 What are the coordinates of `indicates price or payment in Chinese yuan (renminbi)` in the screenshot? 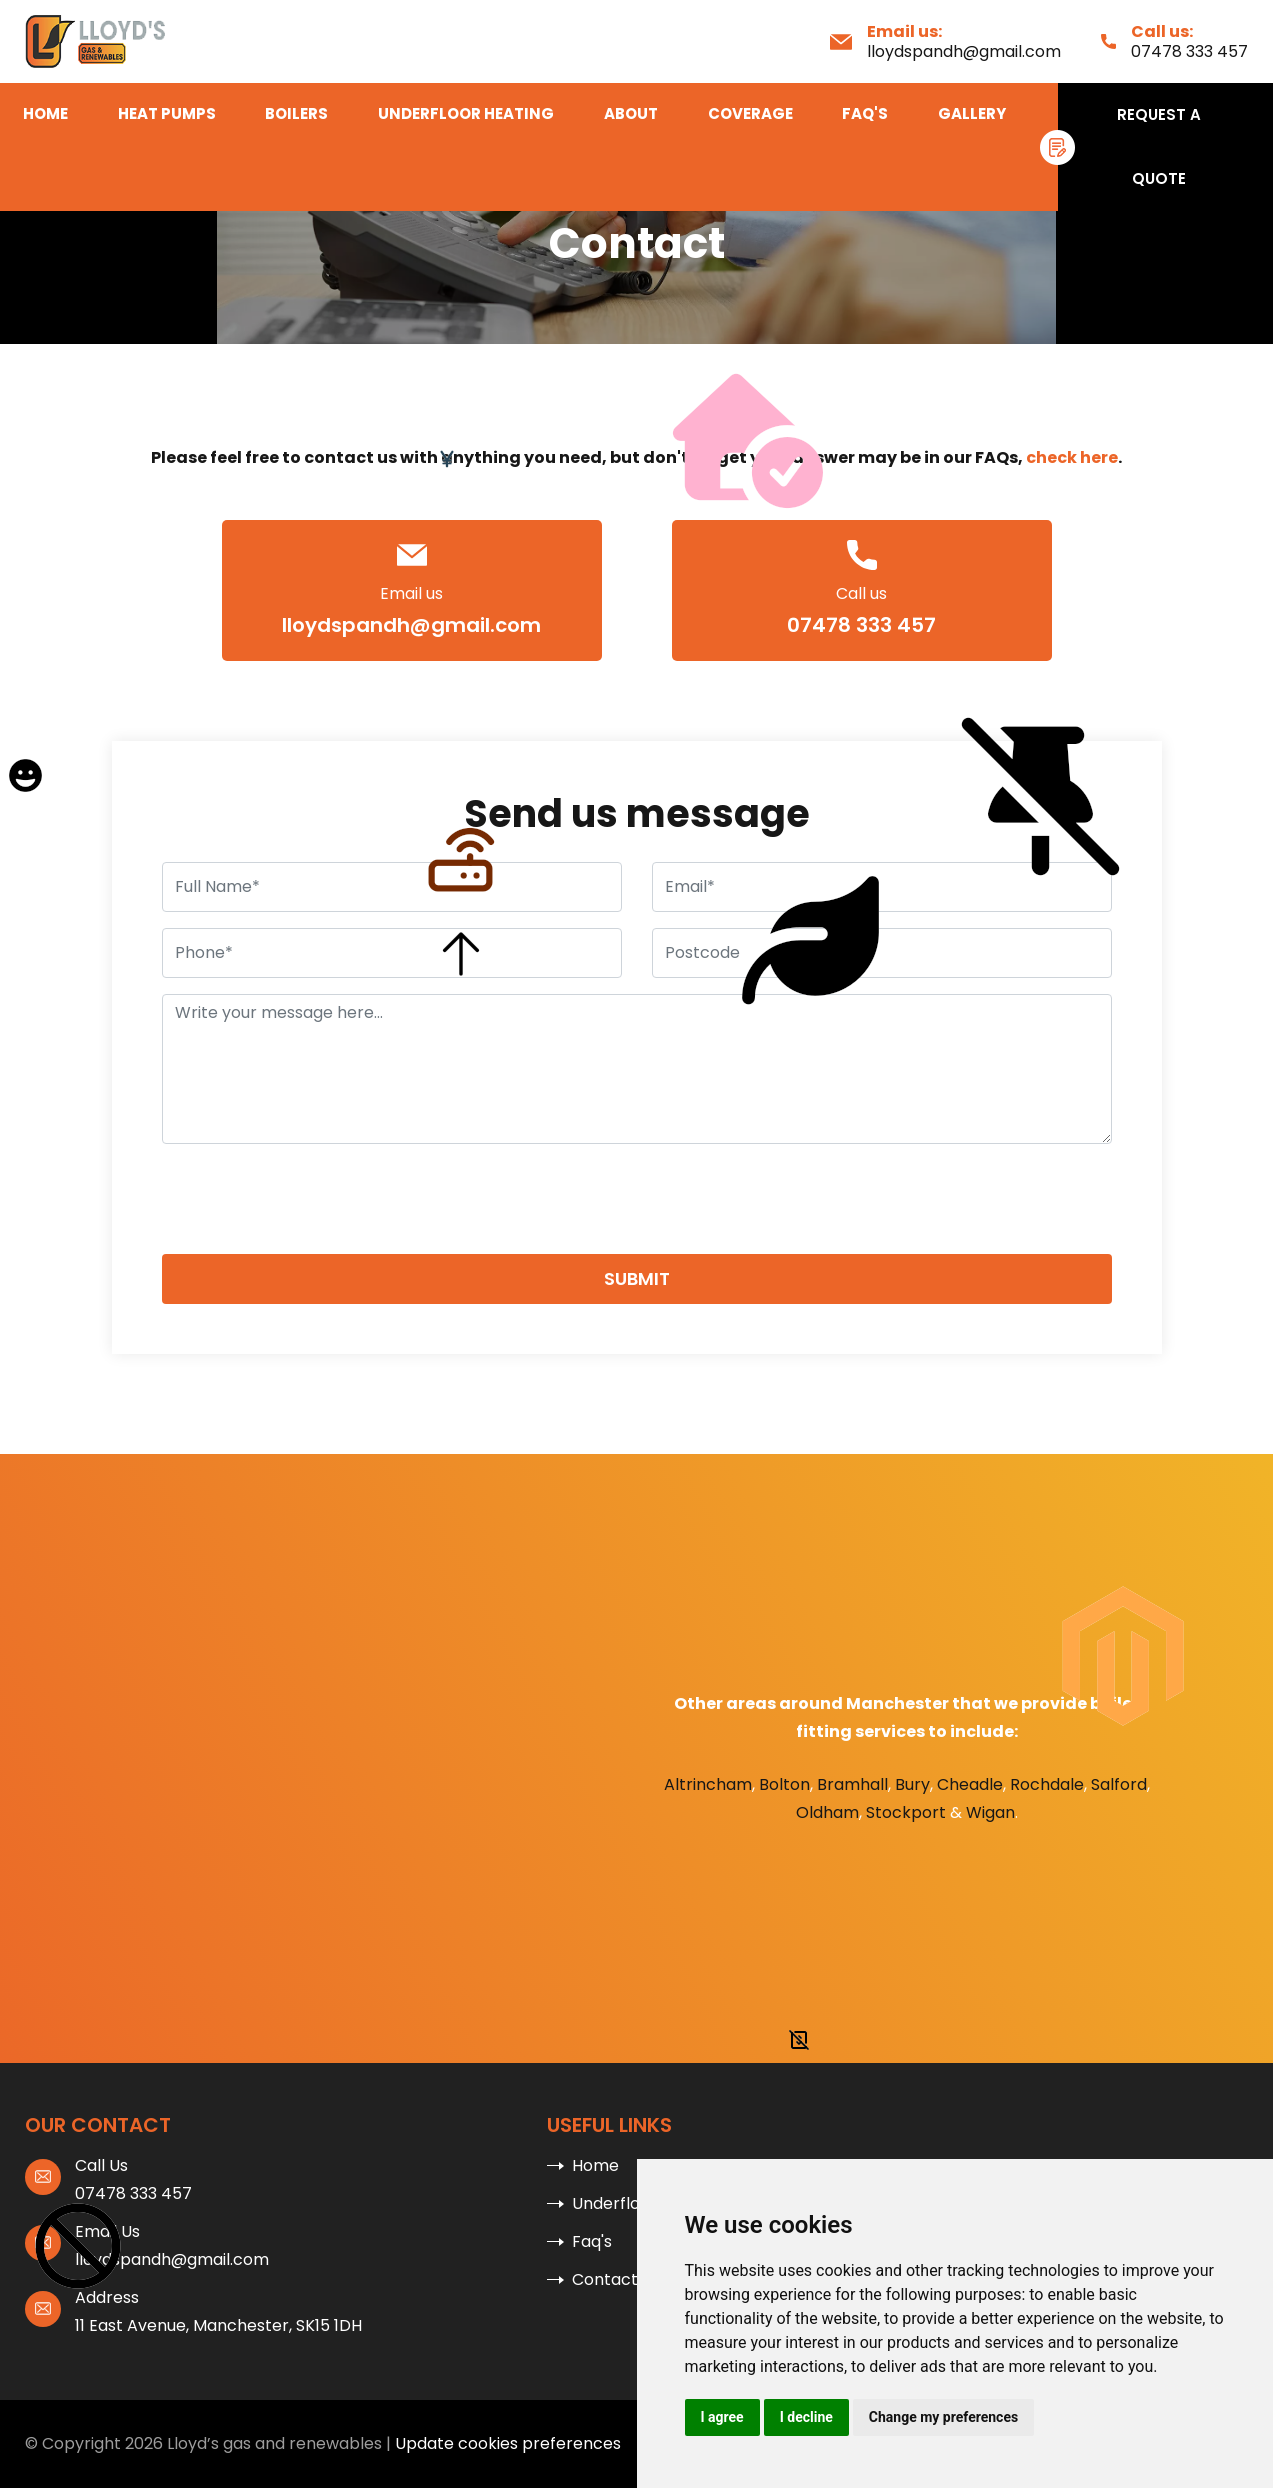 It's located at (447, 459).